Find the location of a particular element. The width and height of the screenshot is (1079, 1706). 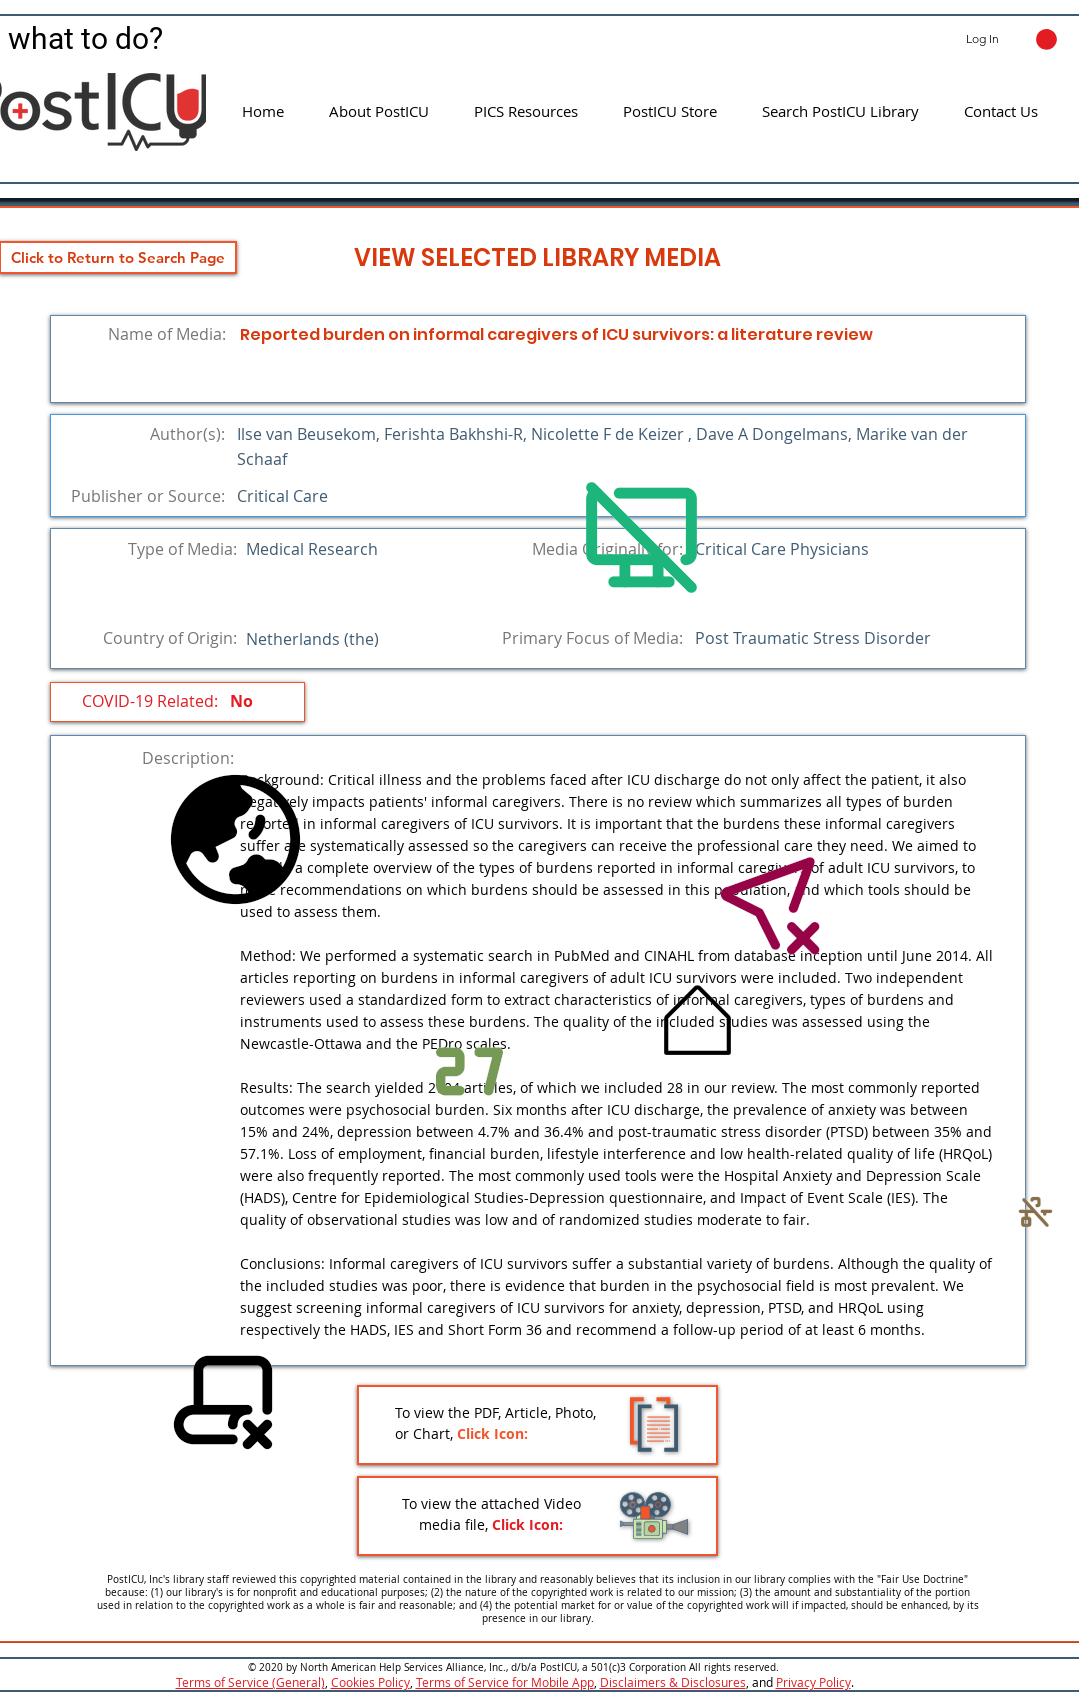

navigate to home screen is located at coordinates (697, 1021).